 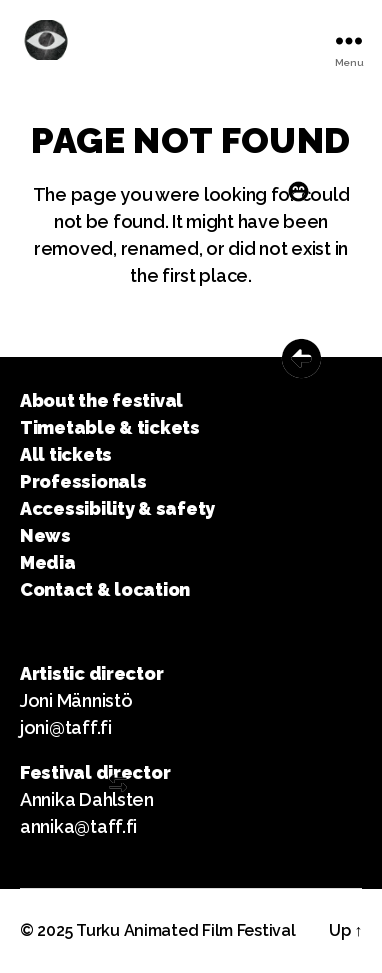 What do you see at coordinates (118, 783) in the screenshot?
I see `resize or adjust width horizontally` at bounding box center [118, 783].